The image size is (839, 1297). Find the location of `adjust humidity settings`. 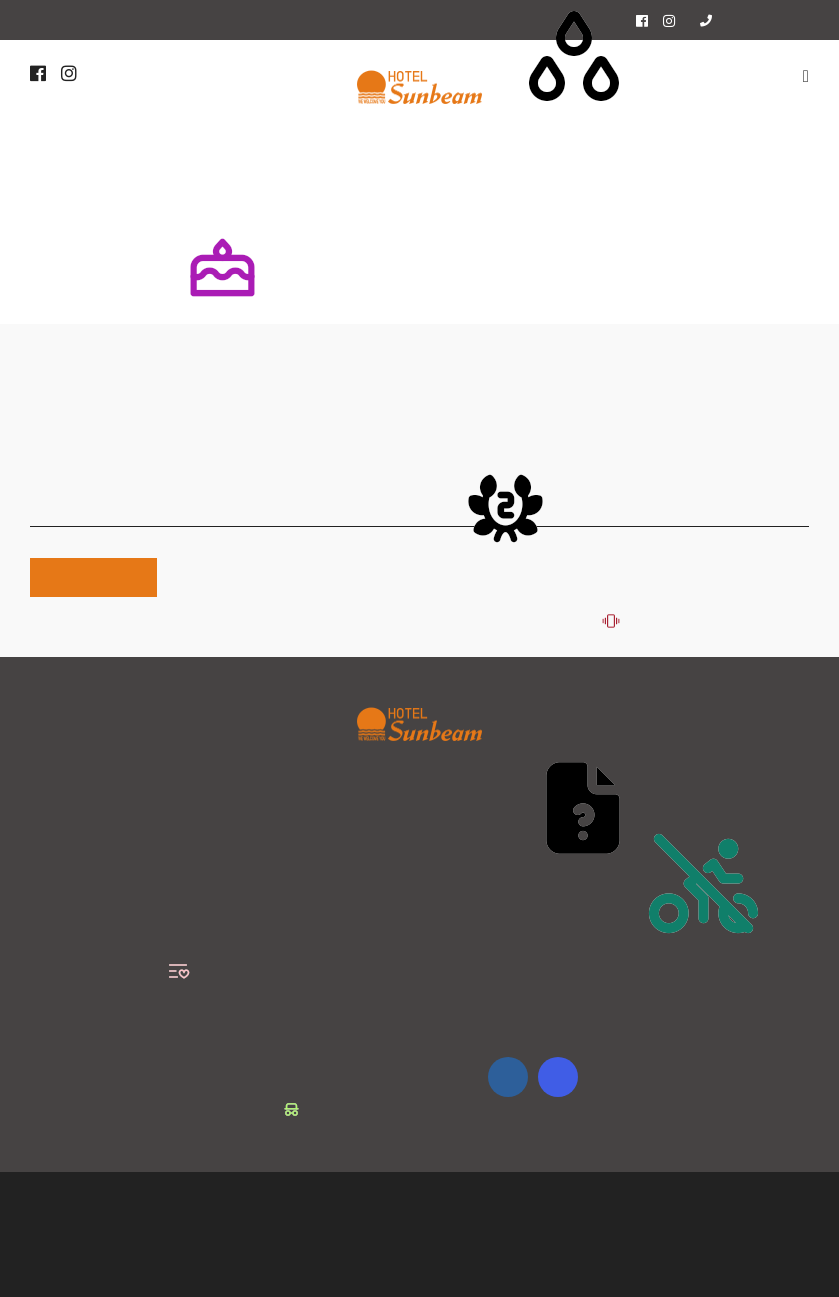

adjust humidity settings is located at coordinates (574, 56).